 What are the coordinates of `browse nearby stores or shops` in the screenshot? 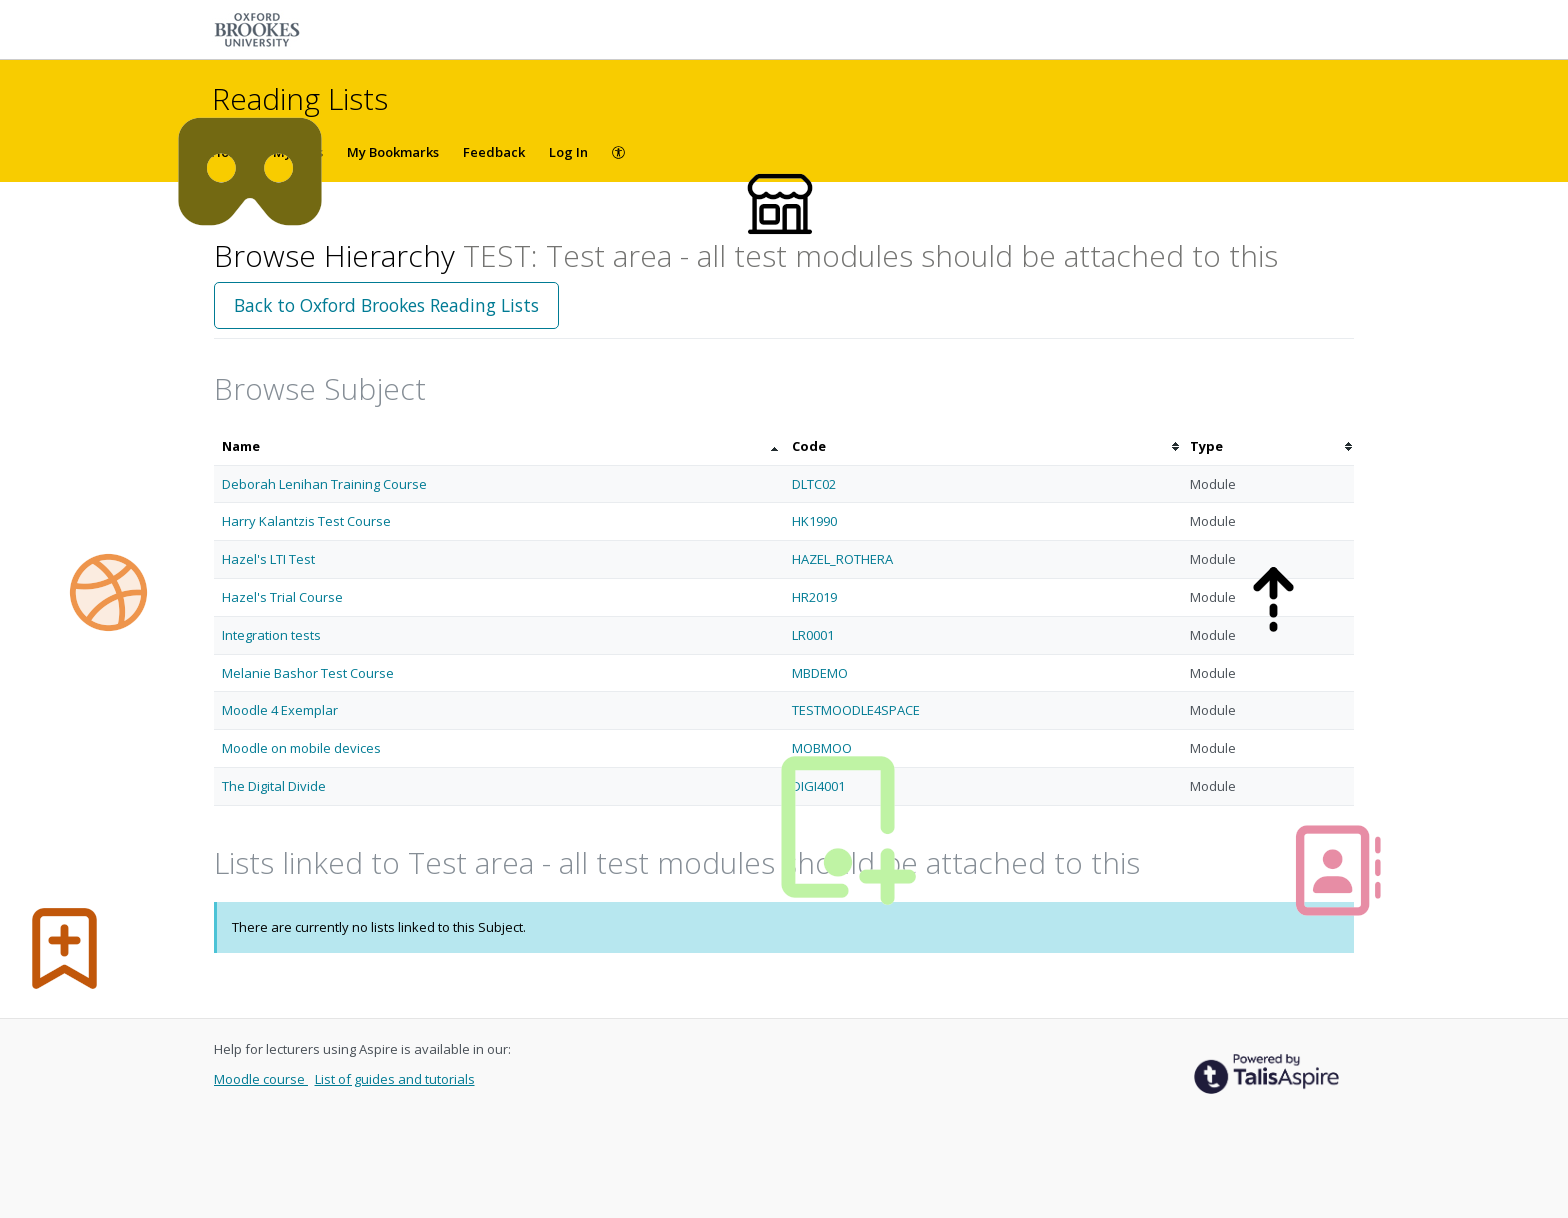 It's located at (780, 204).